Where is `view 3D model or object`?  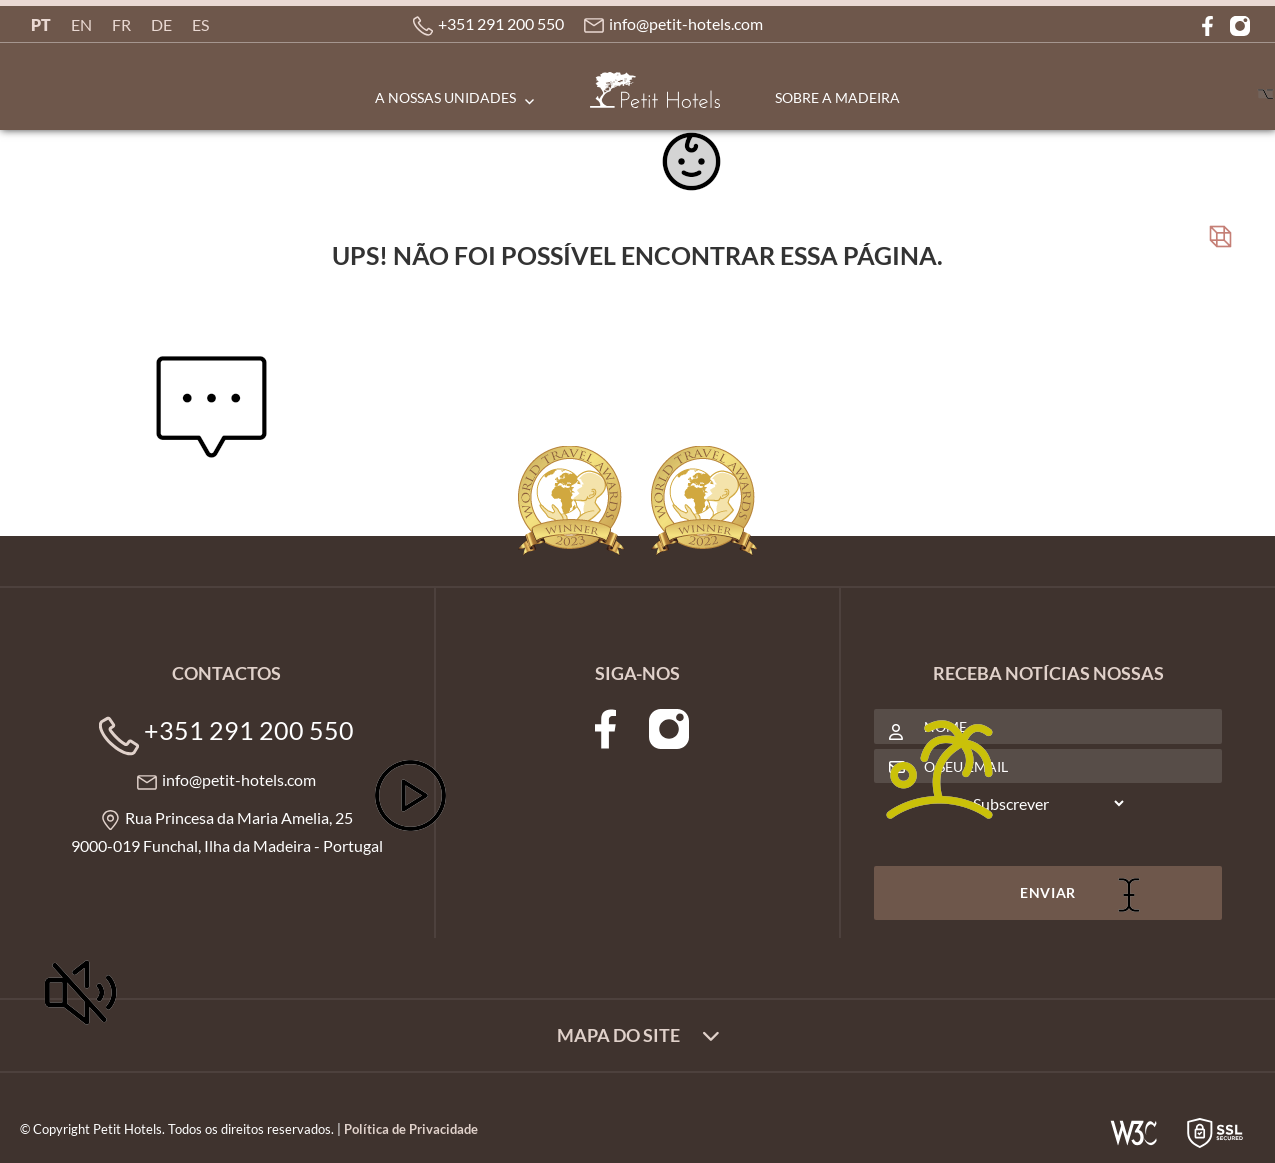 view 3D model or object is located at coordinates (1220, 236).